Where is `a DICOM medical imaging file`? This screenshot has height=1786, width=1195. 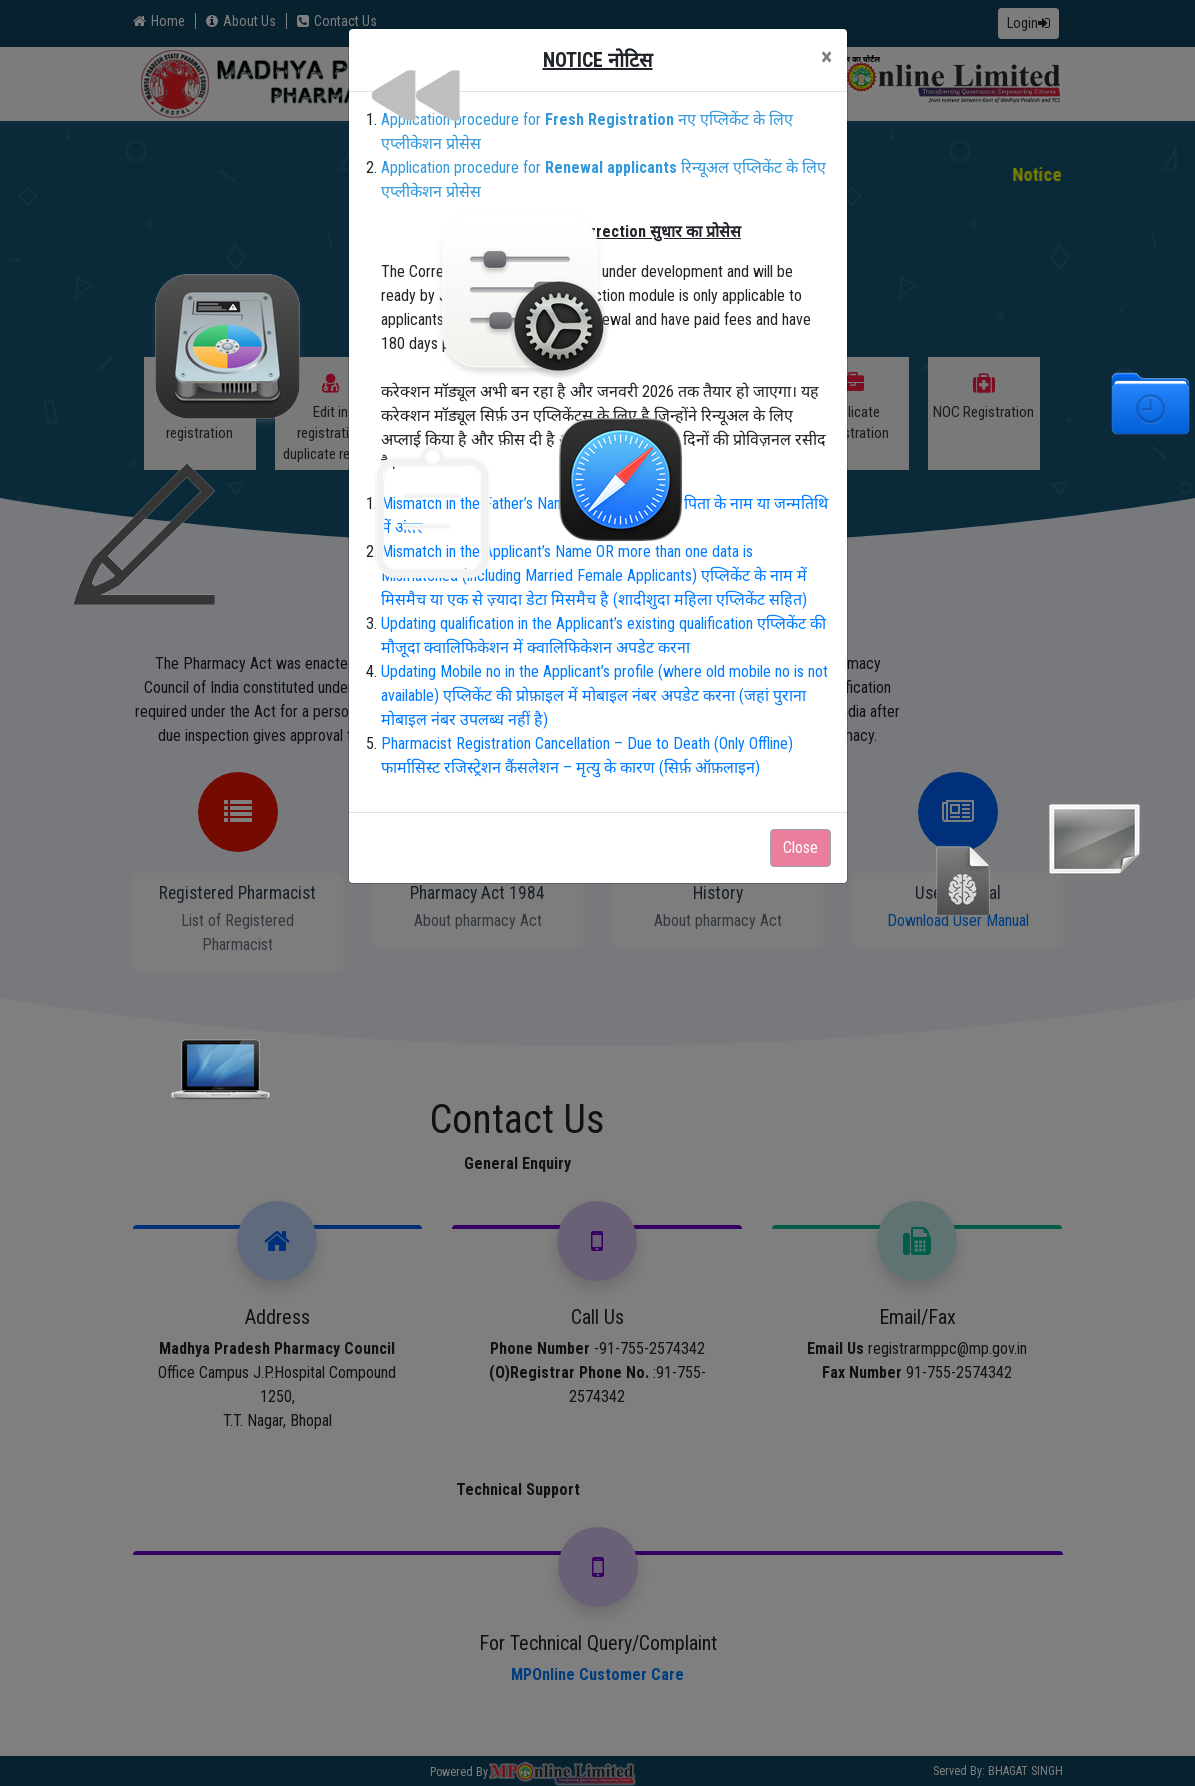 a DICOM medical imaging file is located at coordinates (963, 881).